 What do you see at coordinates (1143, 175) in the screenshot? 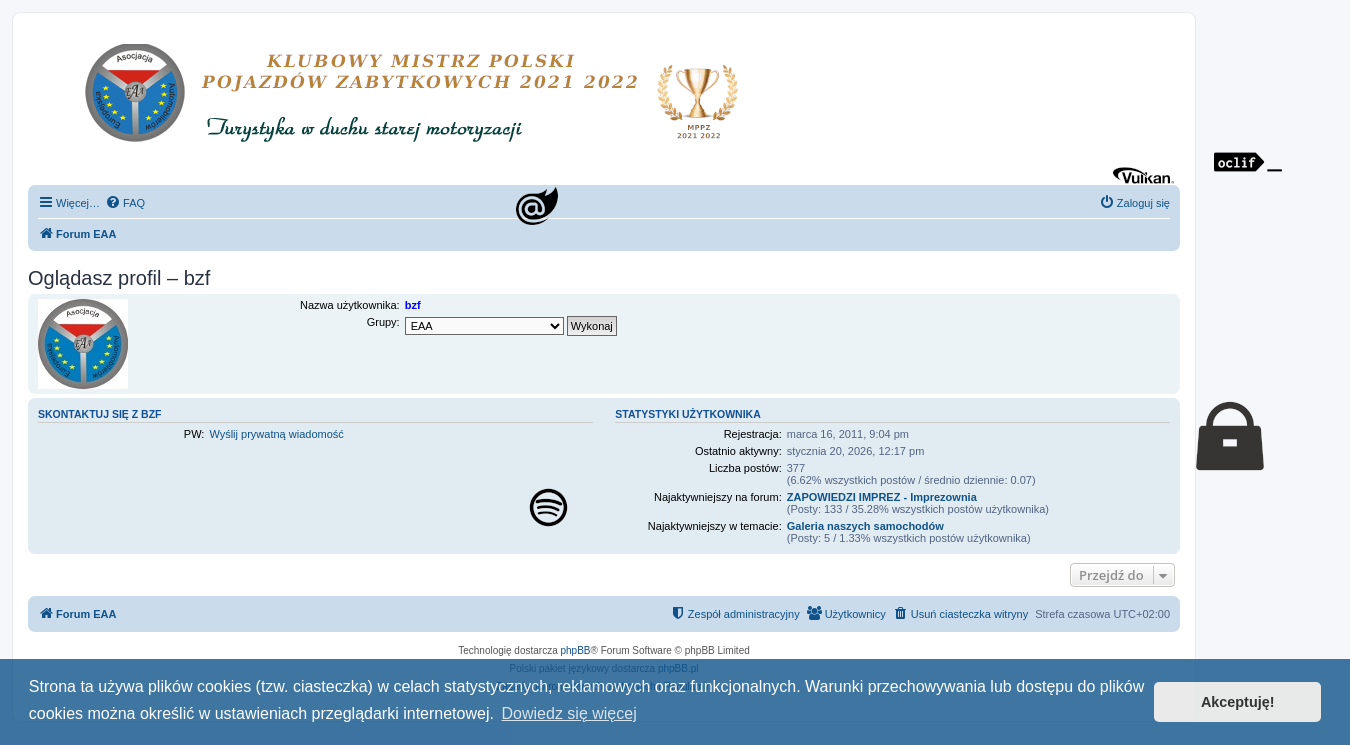
I see `vulkan graphics API logo` at bounding box center [1143, 175].